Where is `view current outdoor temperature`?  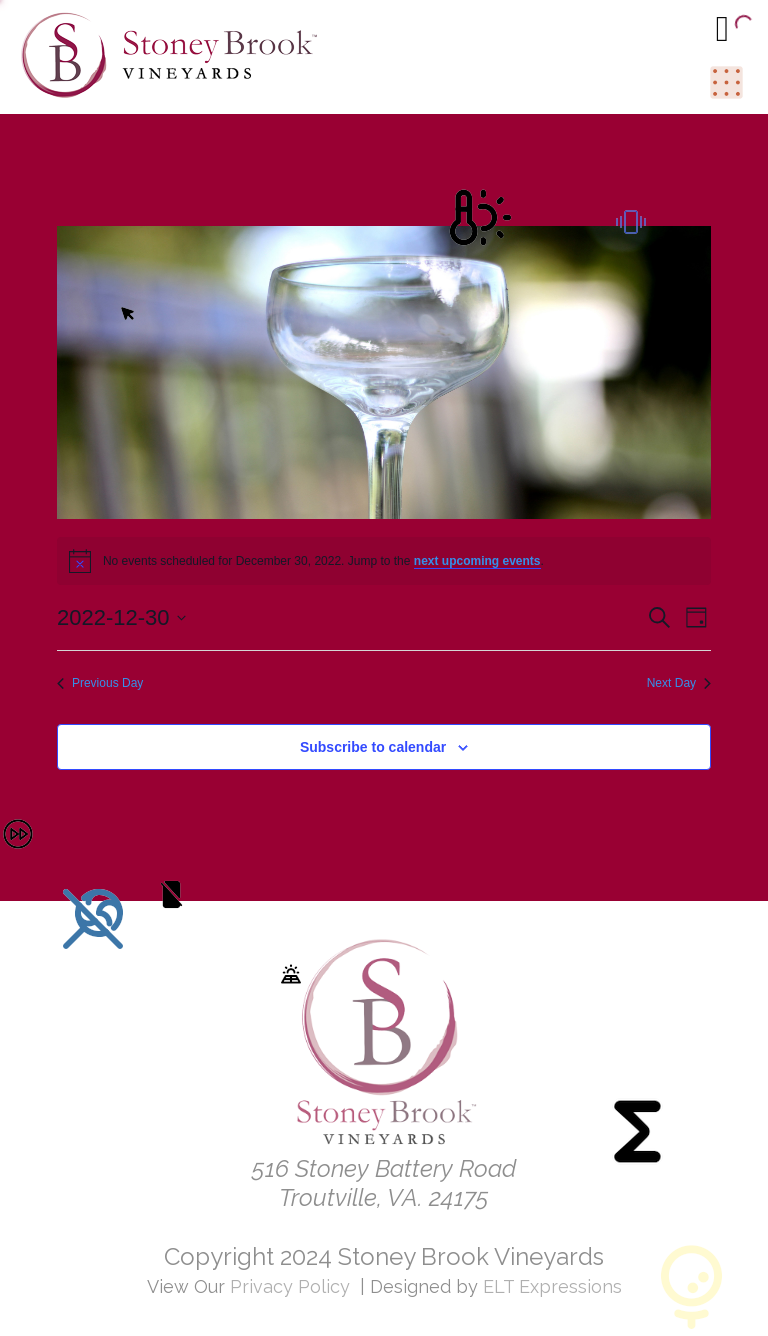
view current outdoor temperature is located at coordinates (480, 217).